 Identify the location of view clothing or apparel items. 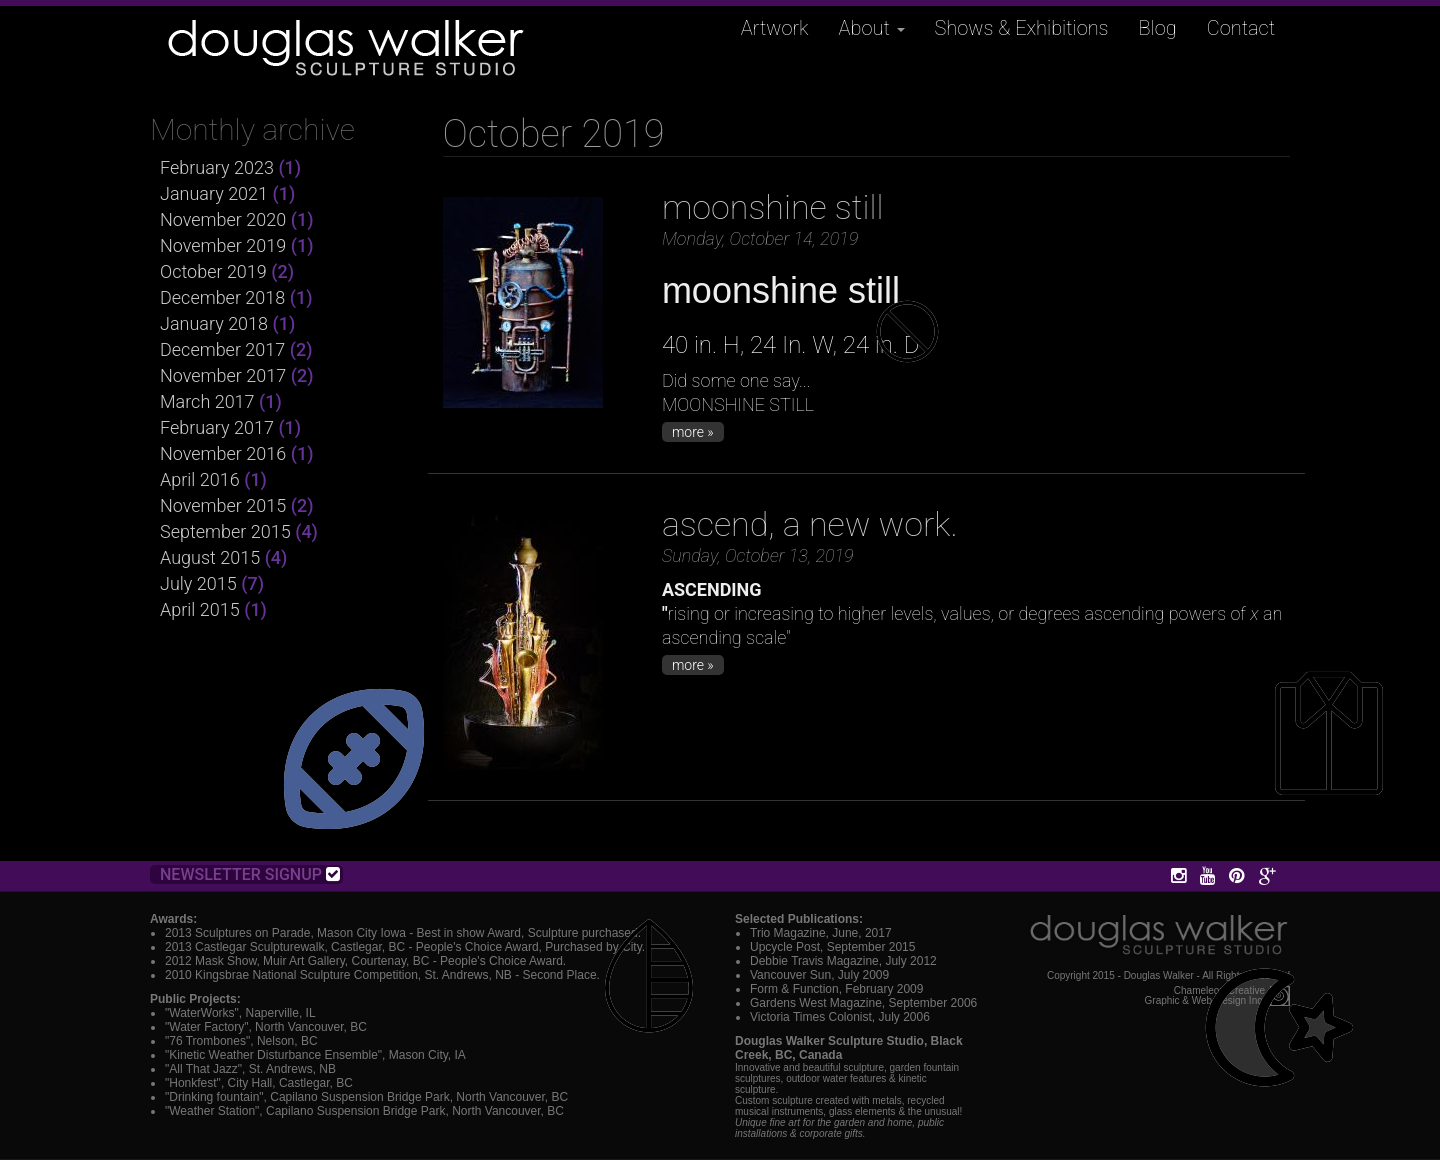
(1329, 736).